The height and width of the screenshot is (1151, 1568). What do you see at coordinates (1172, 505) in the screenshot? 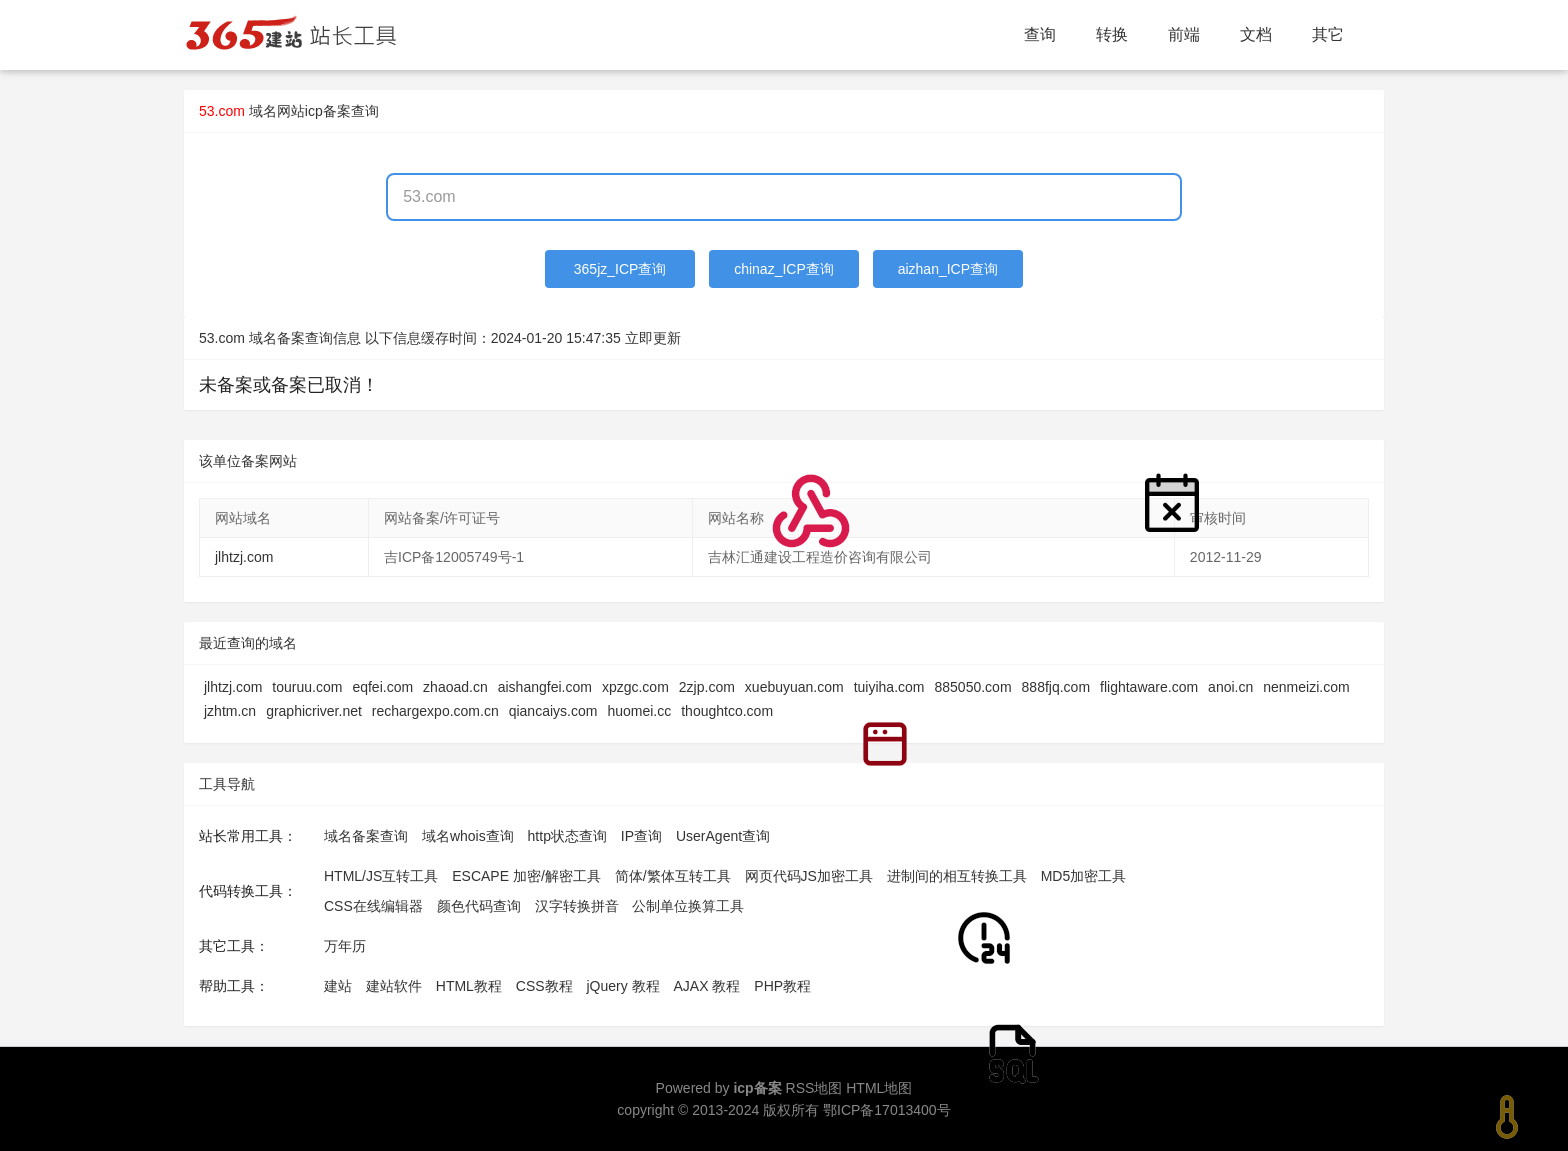
I see `cancel or delete a scheduled event` at bounding box center [1172, 505].